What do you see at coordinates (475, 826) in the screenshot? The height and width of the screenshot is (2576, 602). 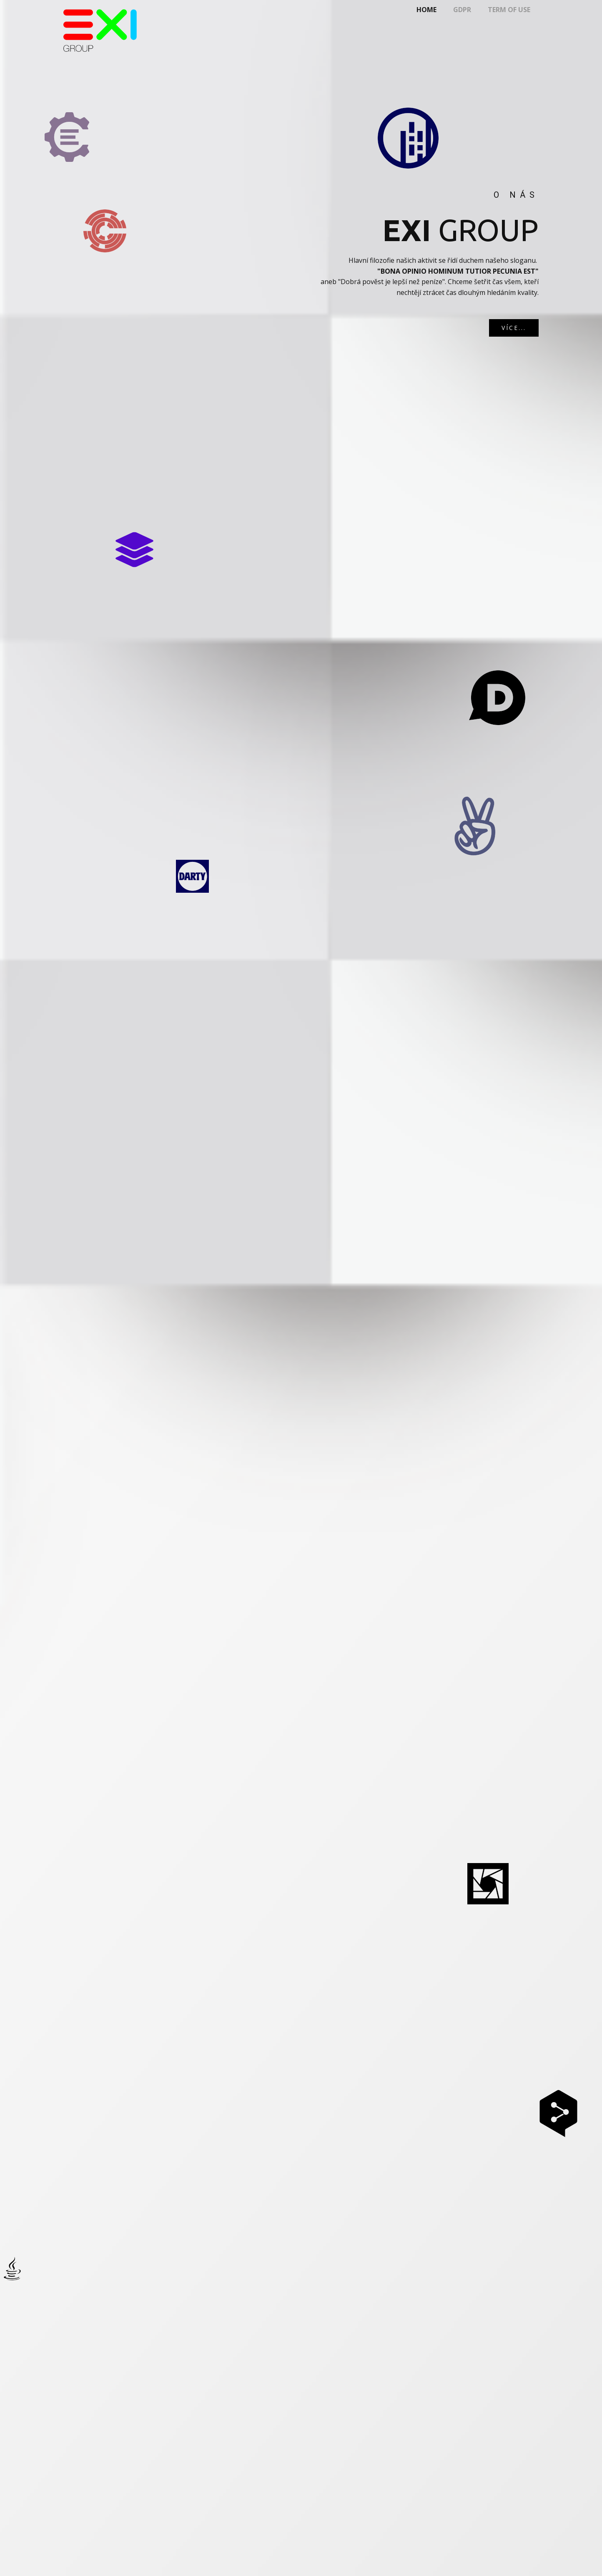 I see `visit angellist profile or website` at bounding box center [475, 826].